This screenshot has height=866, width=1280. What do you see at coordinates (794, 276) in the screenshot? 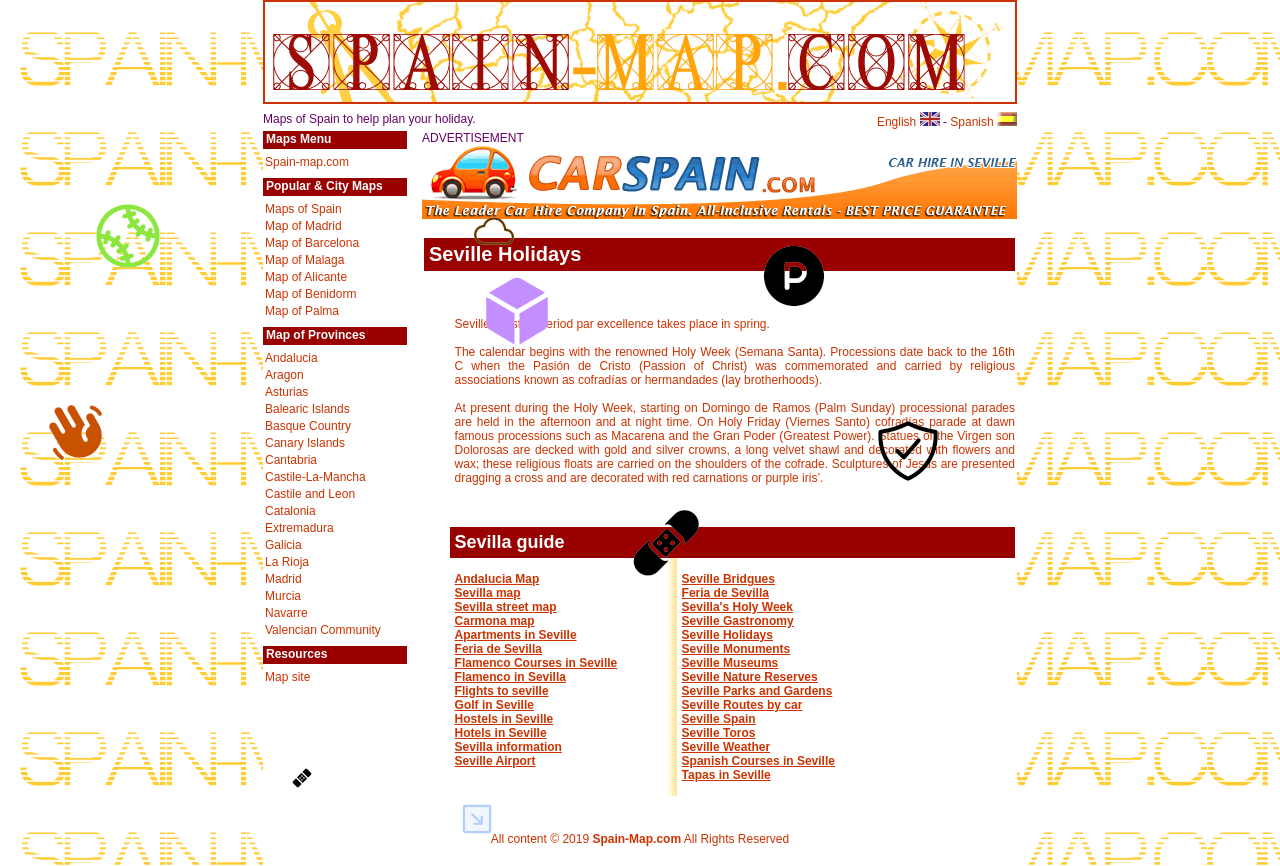
I see `indicates parking availability or location` at bounding box center [794, 276].